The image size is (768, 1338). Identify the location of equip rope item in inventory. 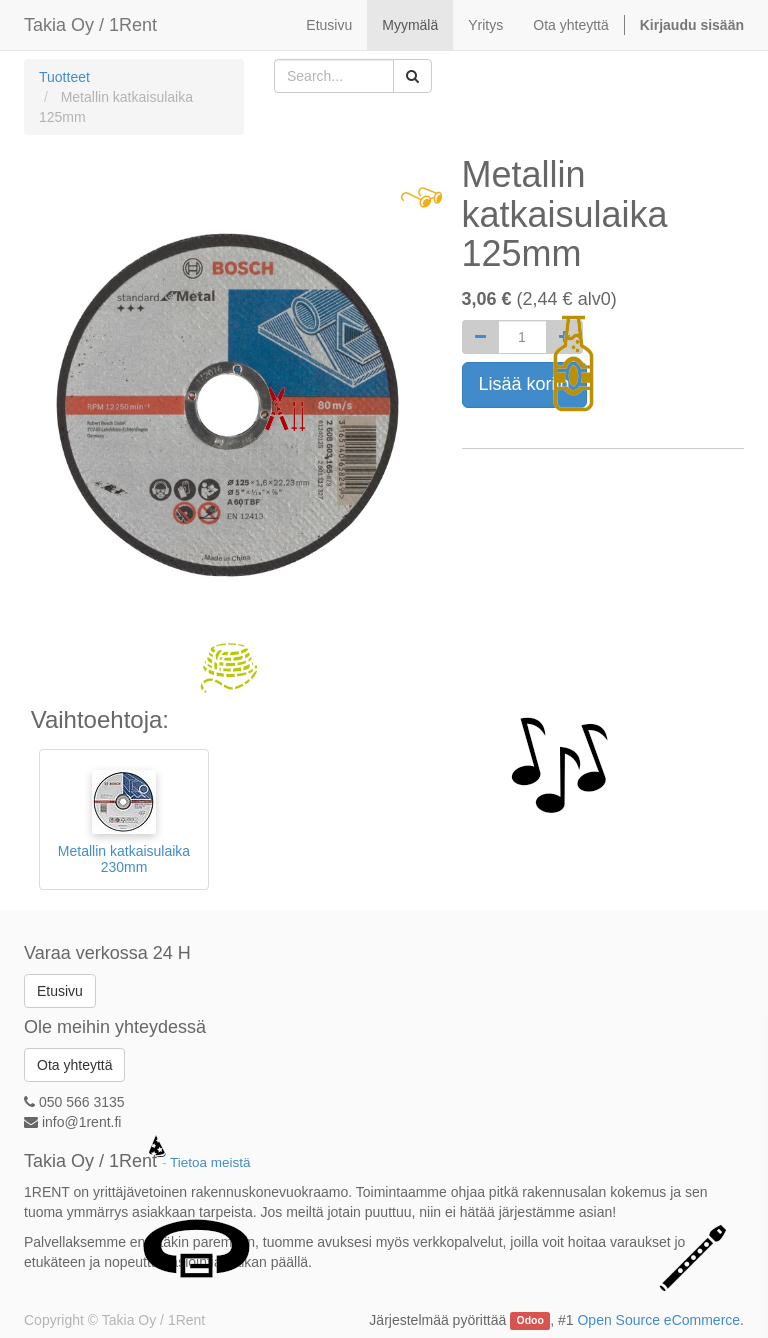
(229, 668).